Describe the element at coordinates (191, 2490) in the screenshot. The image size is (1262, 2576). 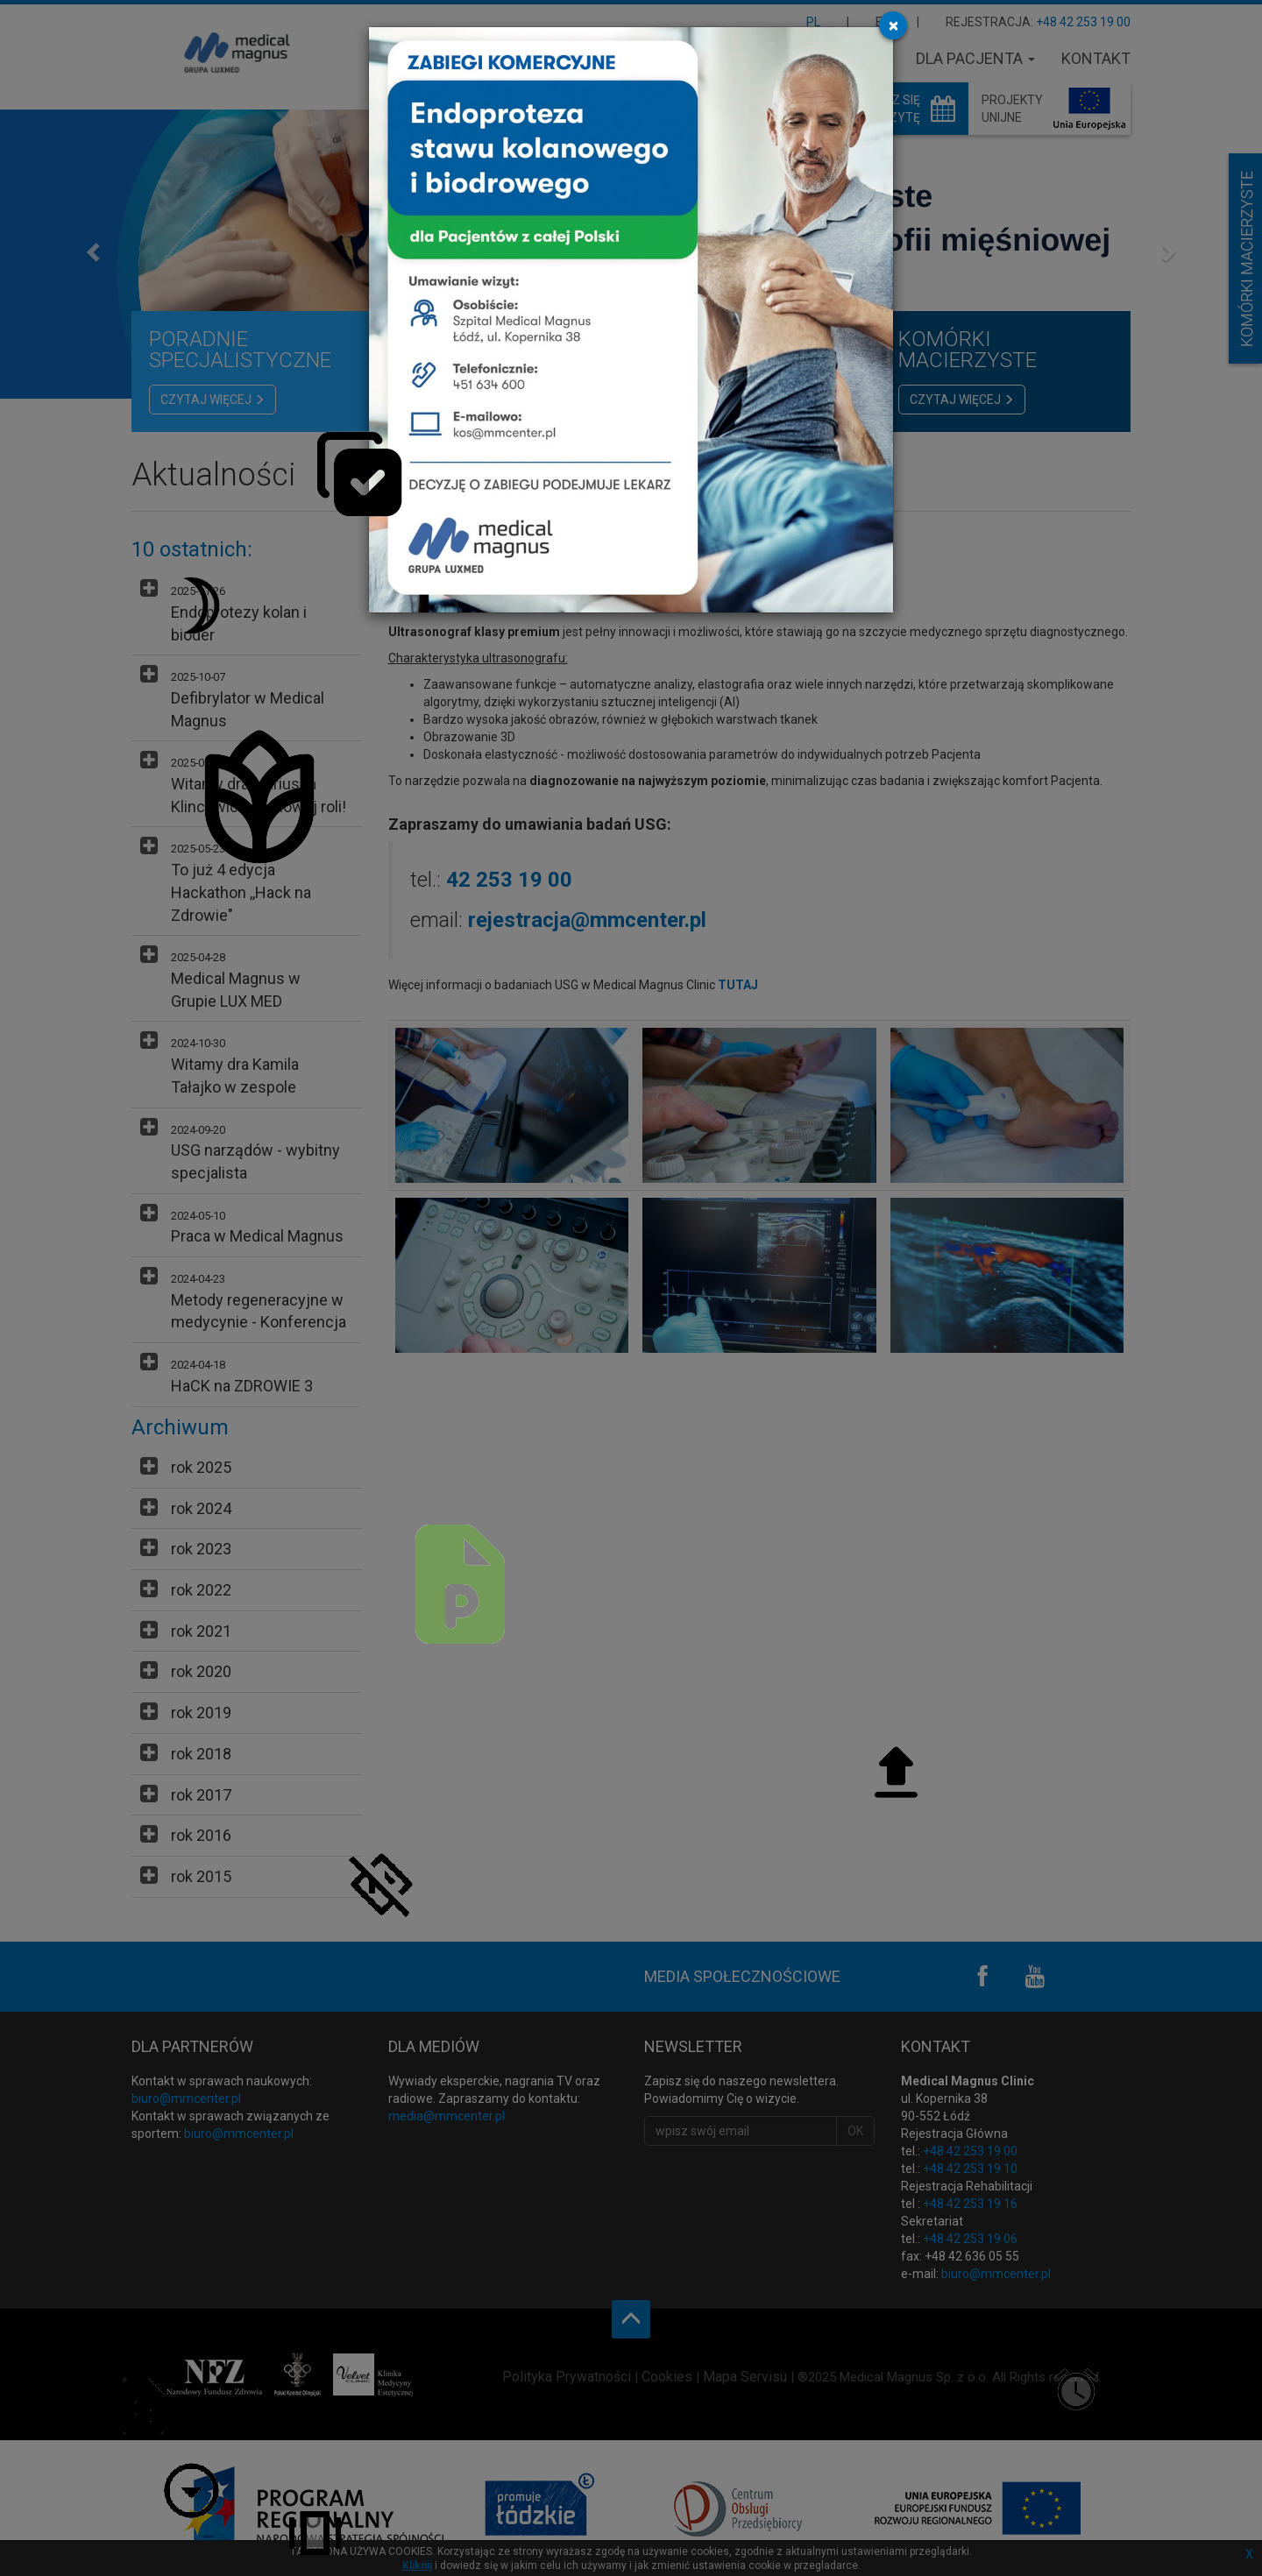
I see `tap to expand dropdown menu` at that location.